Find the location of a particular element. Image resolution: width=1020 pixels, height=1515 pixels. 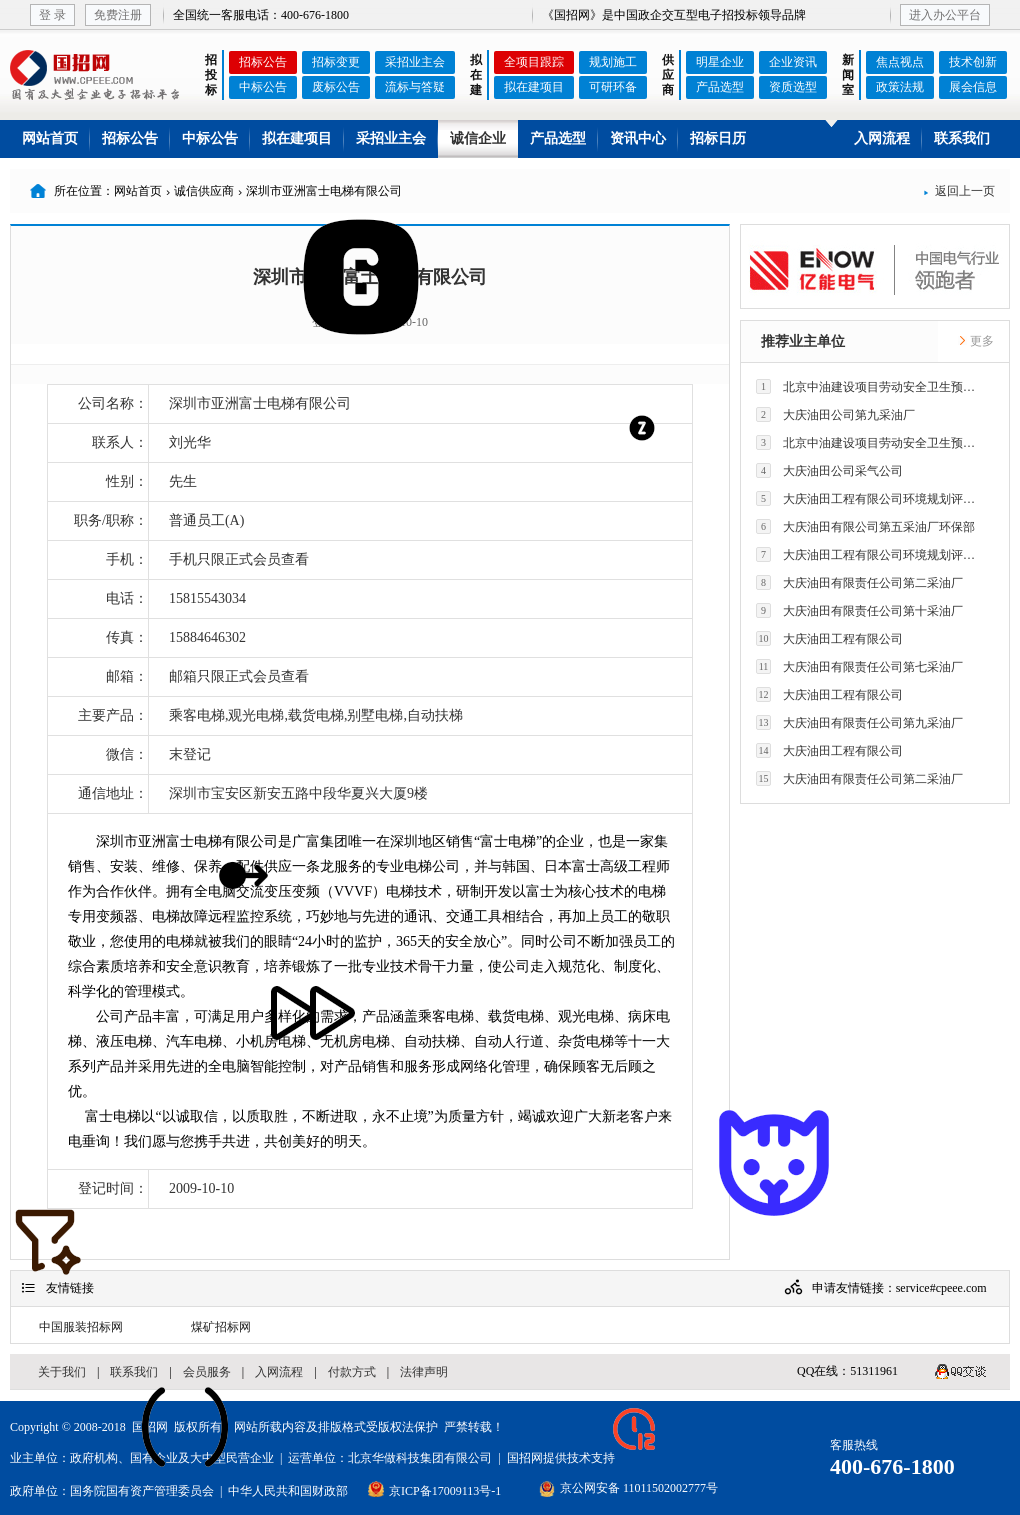

view time in 12-hour format is located at coordinates (634, 1429).